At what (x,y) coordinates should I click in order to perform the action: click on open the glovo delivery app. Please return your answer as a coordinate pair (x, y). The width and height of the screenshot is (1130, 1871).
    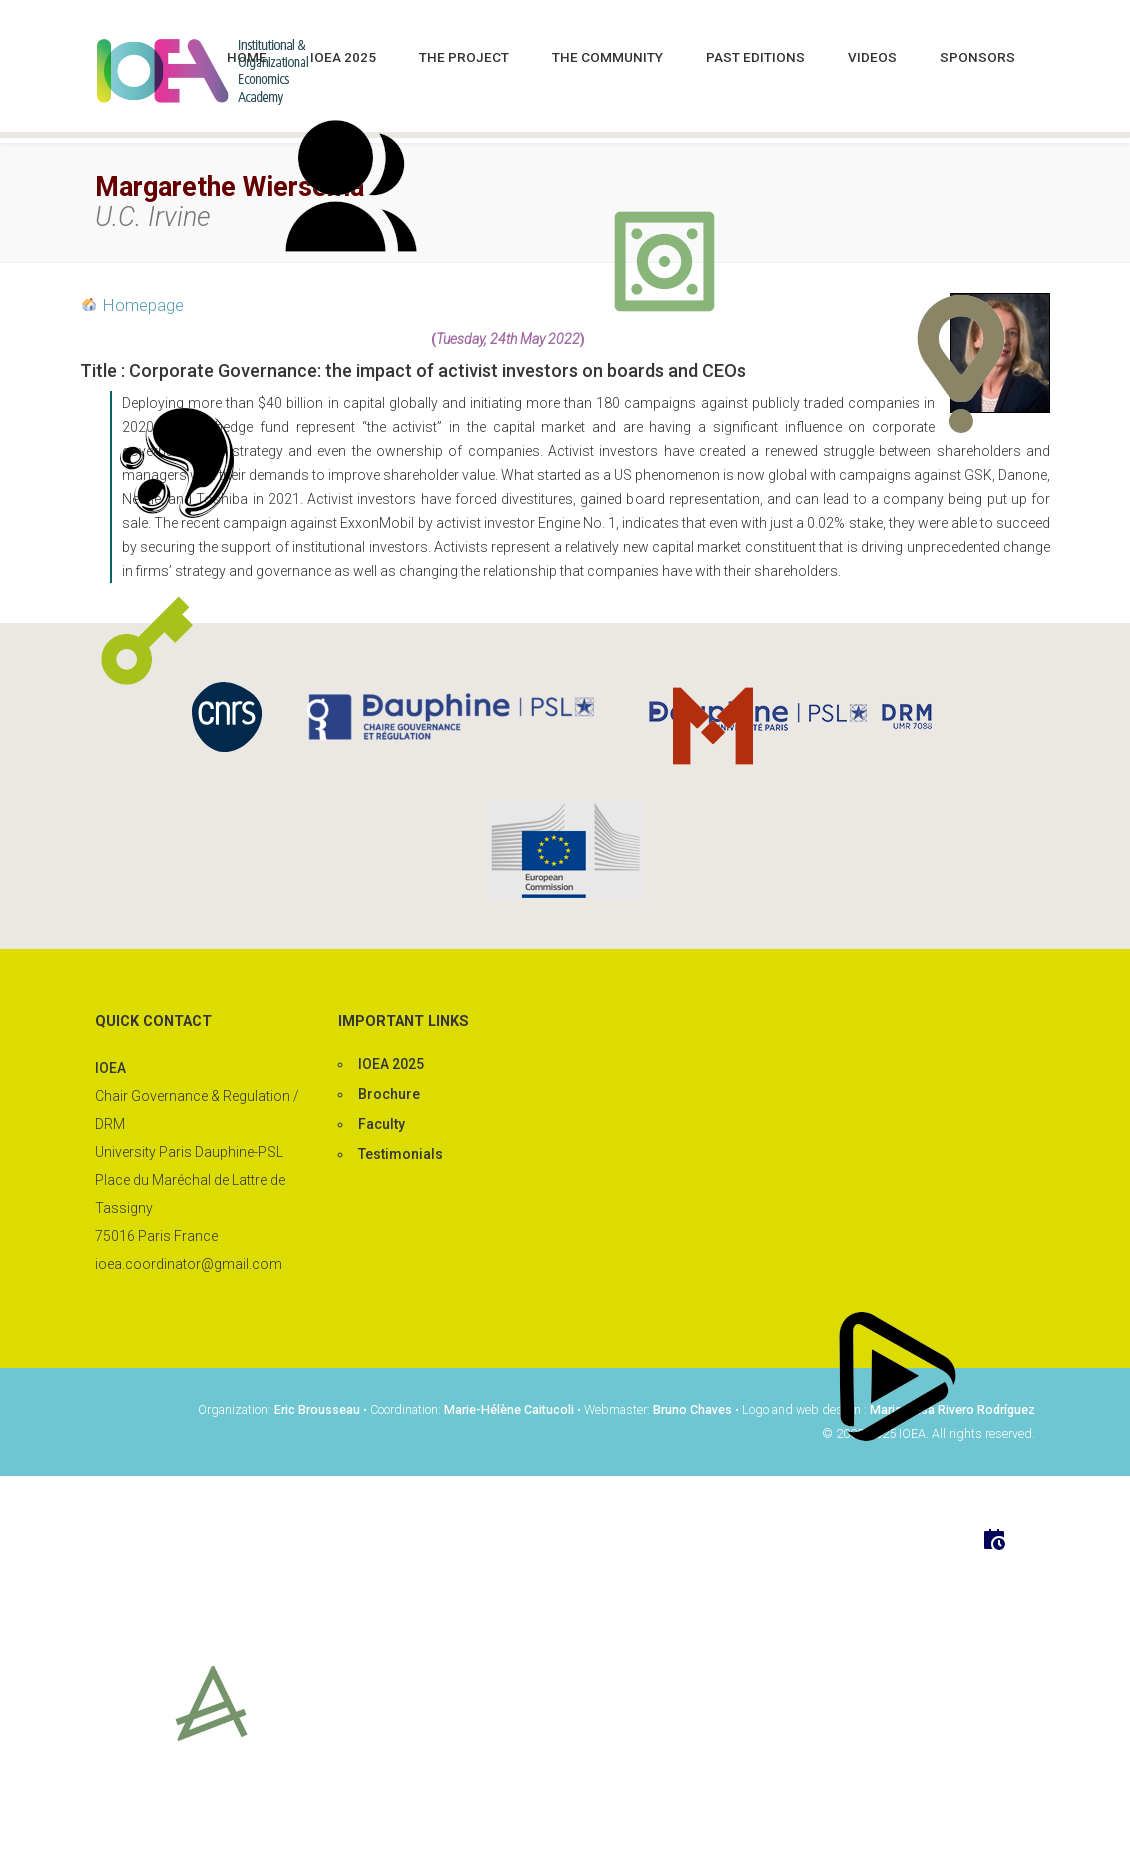
    Looking at the image, I should click on (961, 364).